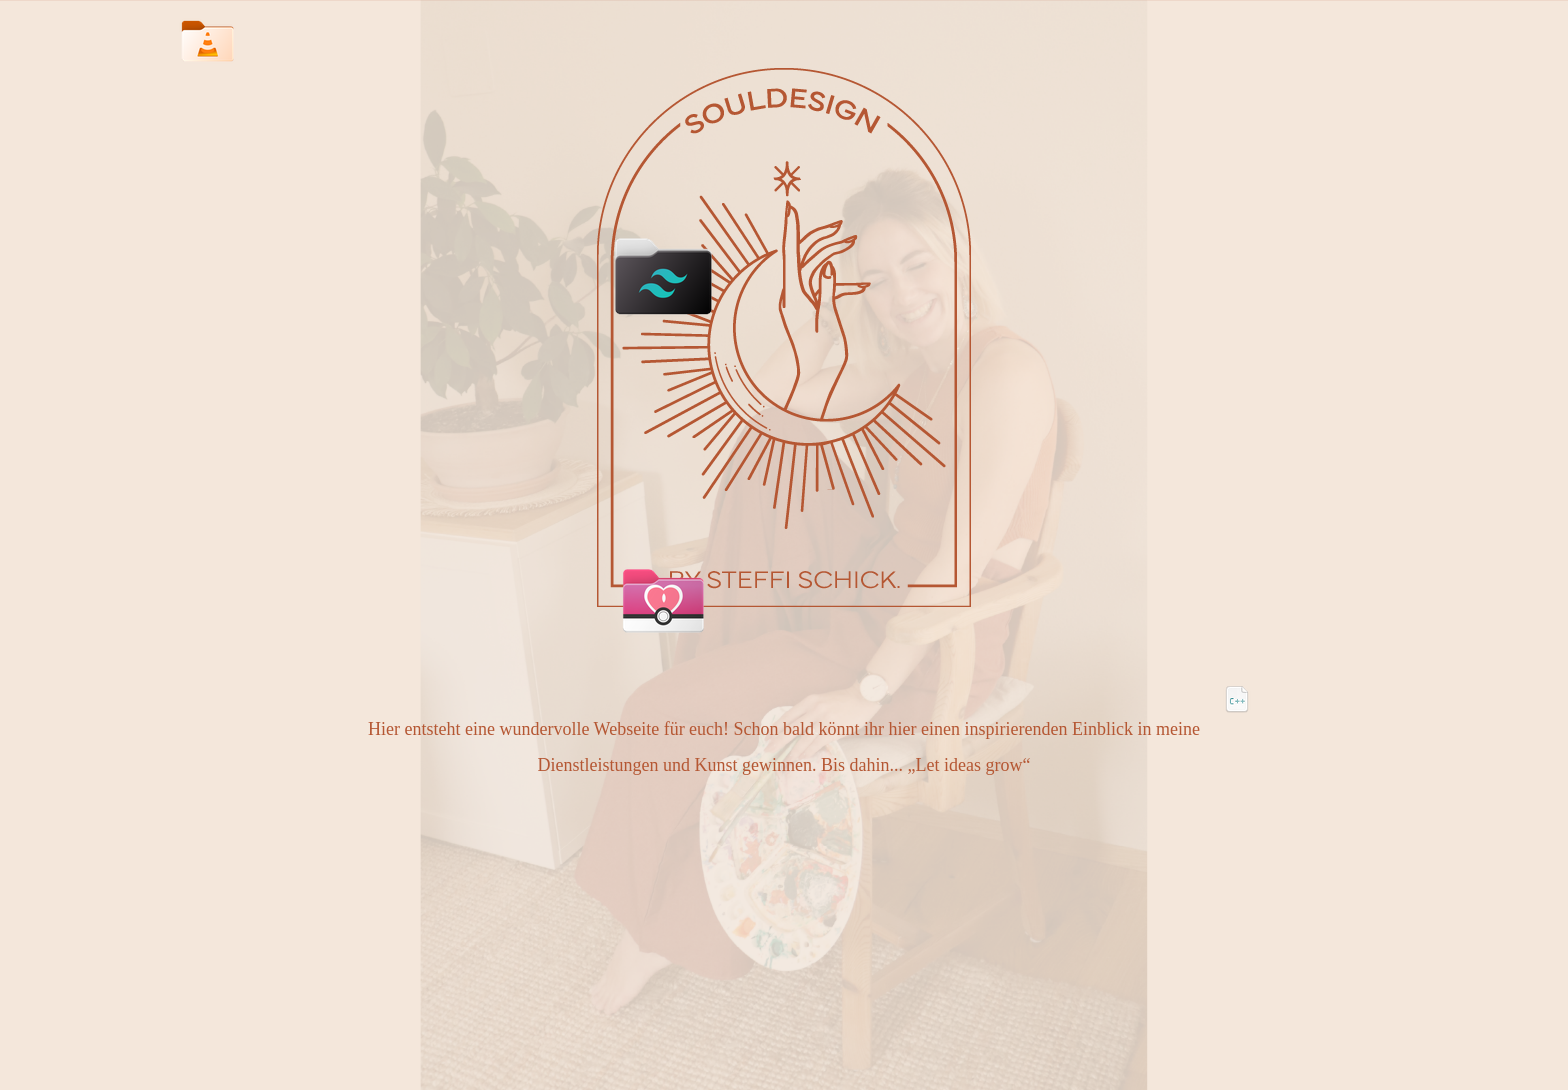 The width and height of the screenshot is (1568, 1090). What do you see at coordinates (207, 42) in the screenshot?
I see `open folder containing VLC media player files` at bounding box center [207, 42].